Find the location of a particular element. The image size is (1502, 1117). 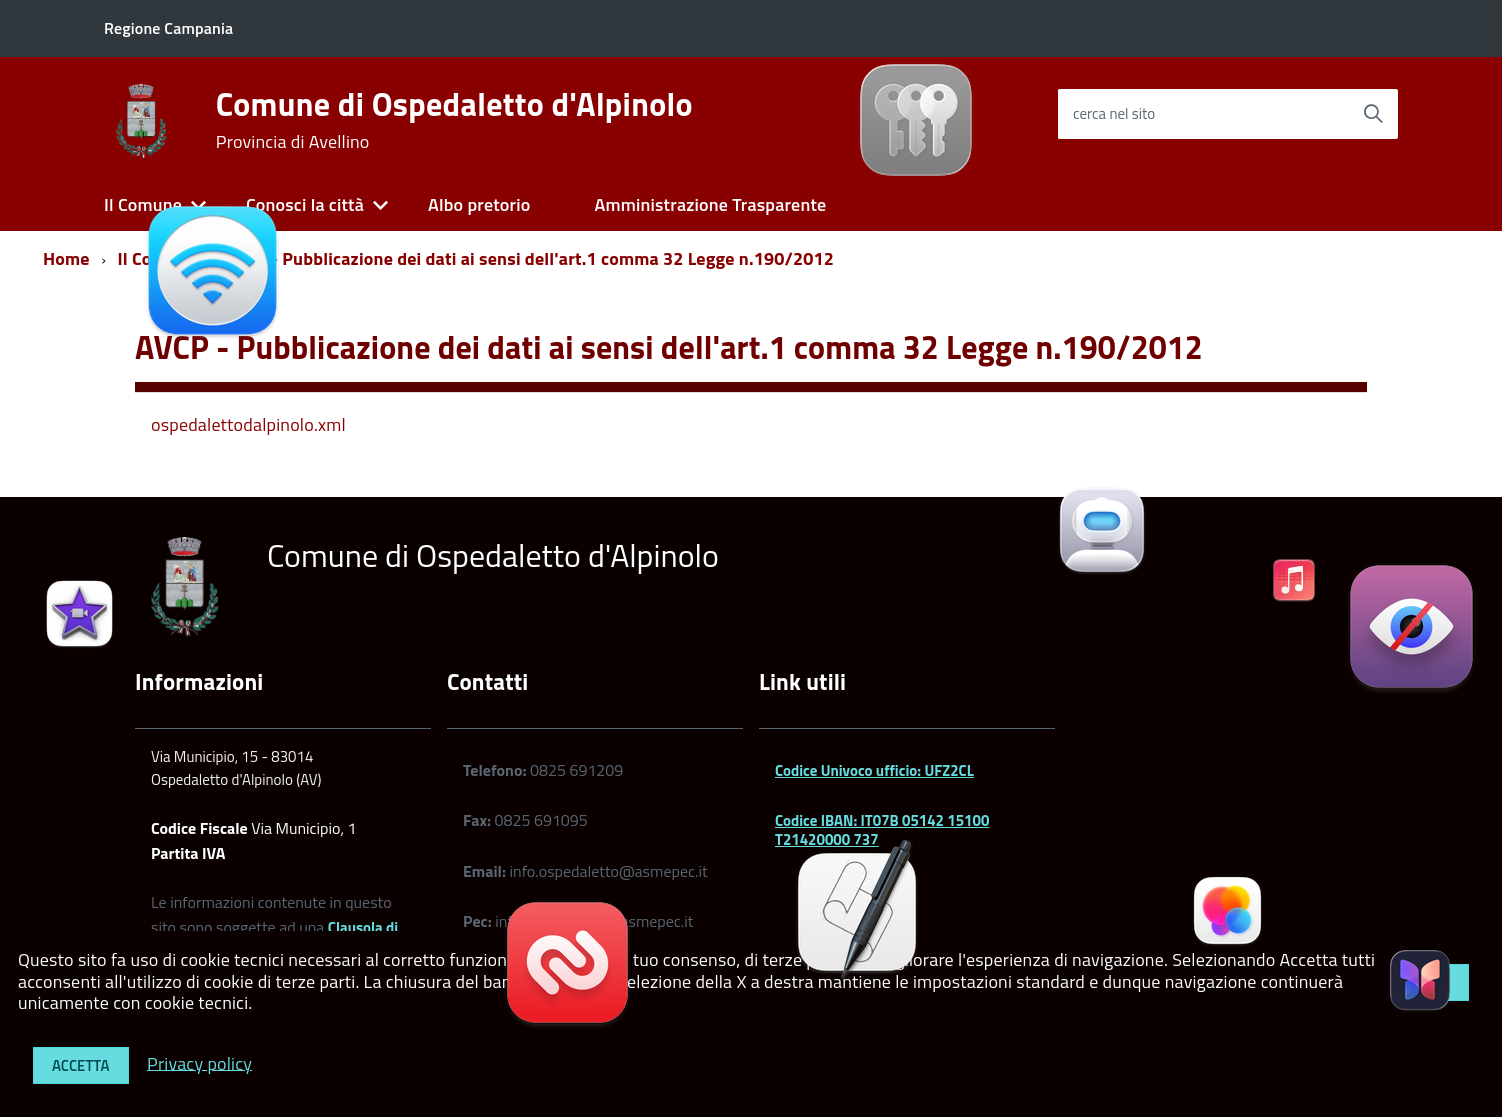

open the passwords app to manage saved credentials is located at coordinates (916, 120).